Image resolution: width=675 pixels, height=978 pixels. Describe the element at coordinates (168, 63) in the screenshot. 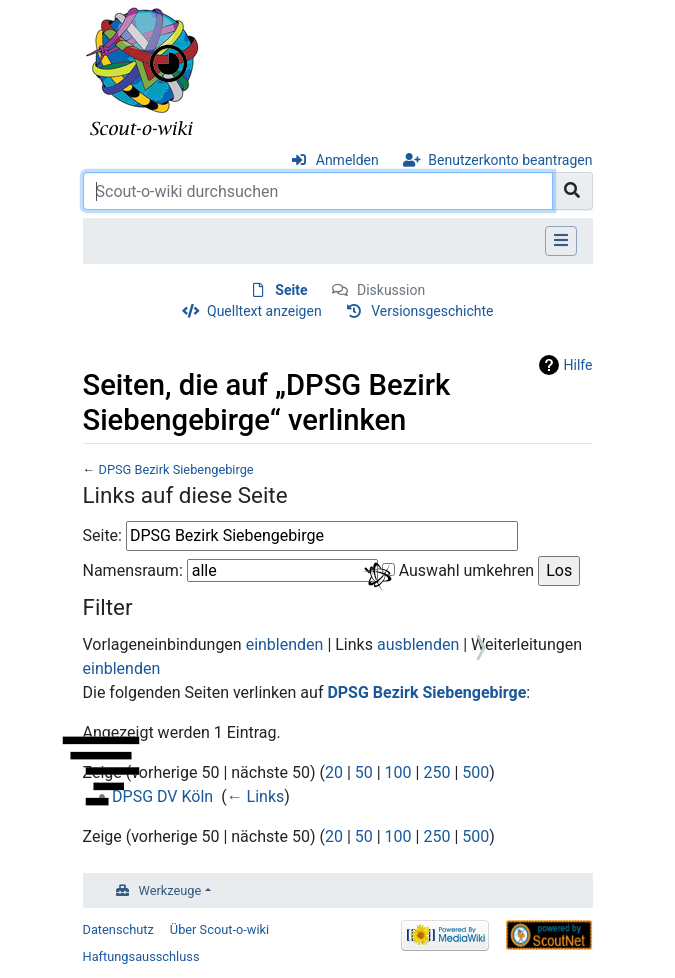

I see `indicates 75% progress complete` at that location.